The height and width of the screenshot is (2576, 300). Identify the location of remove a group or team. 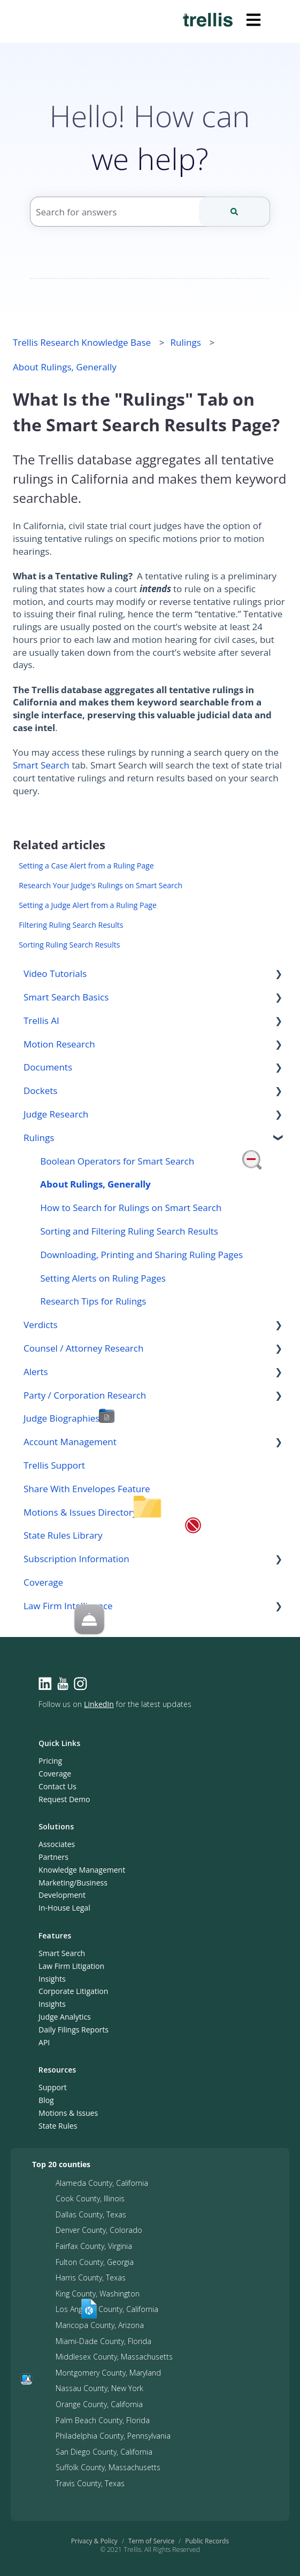
(193, 1525).